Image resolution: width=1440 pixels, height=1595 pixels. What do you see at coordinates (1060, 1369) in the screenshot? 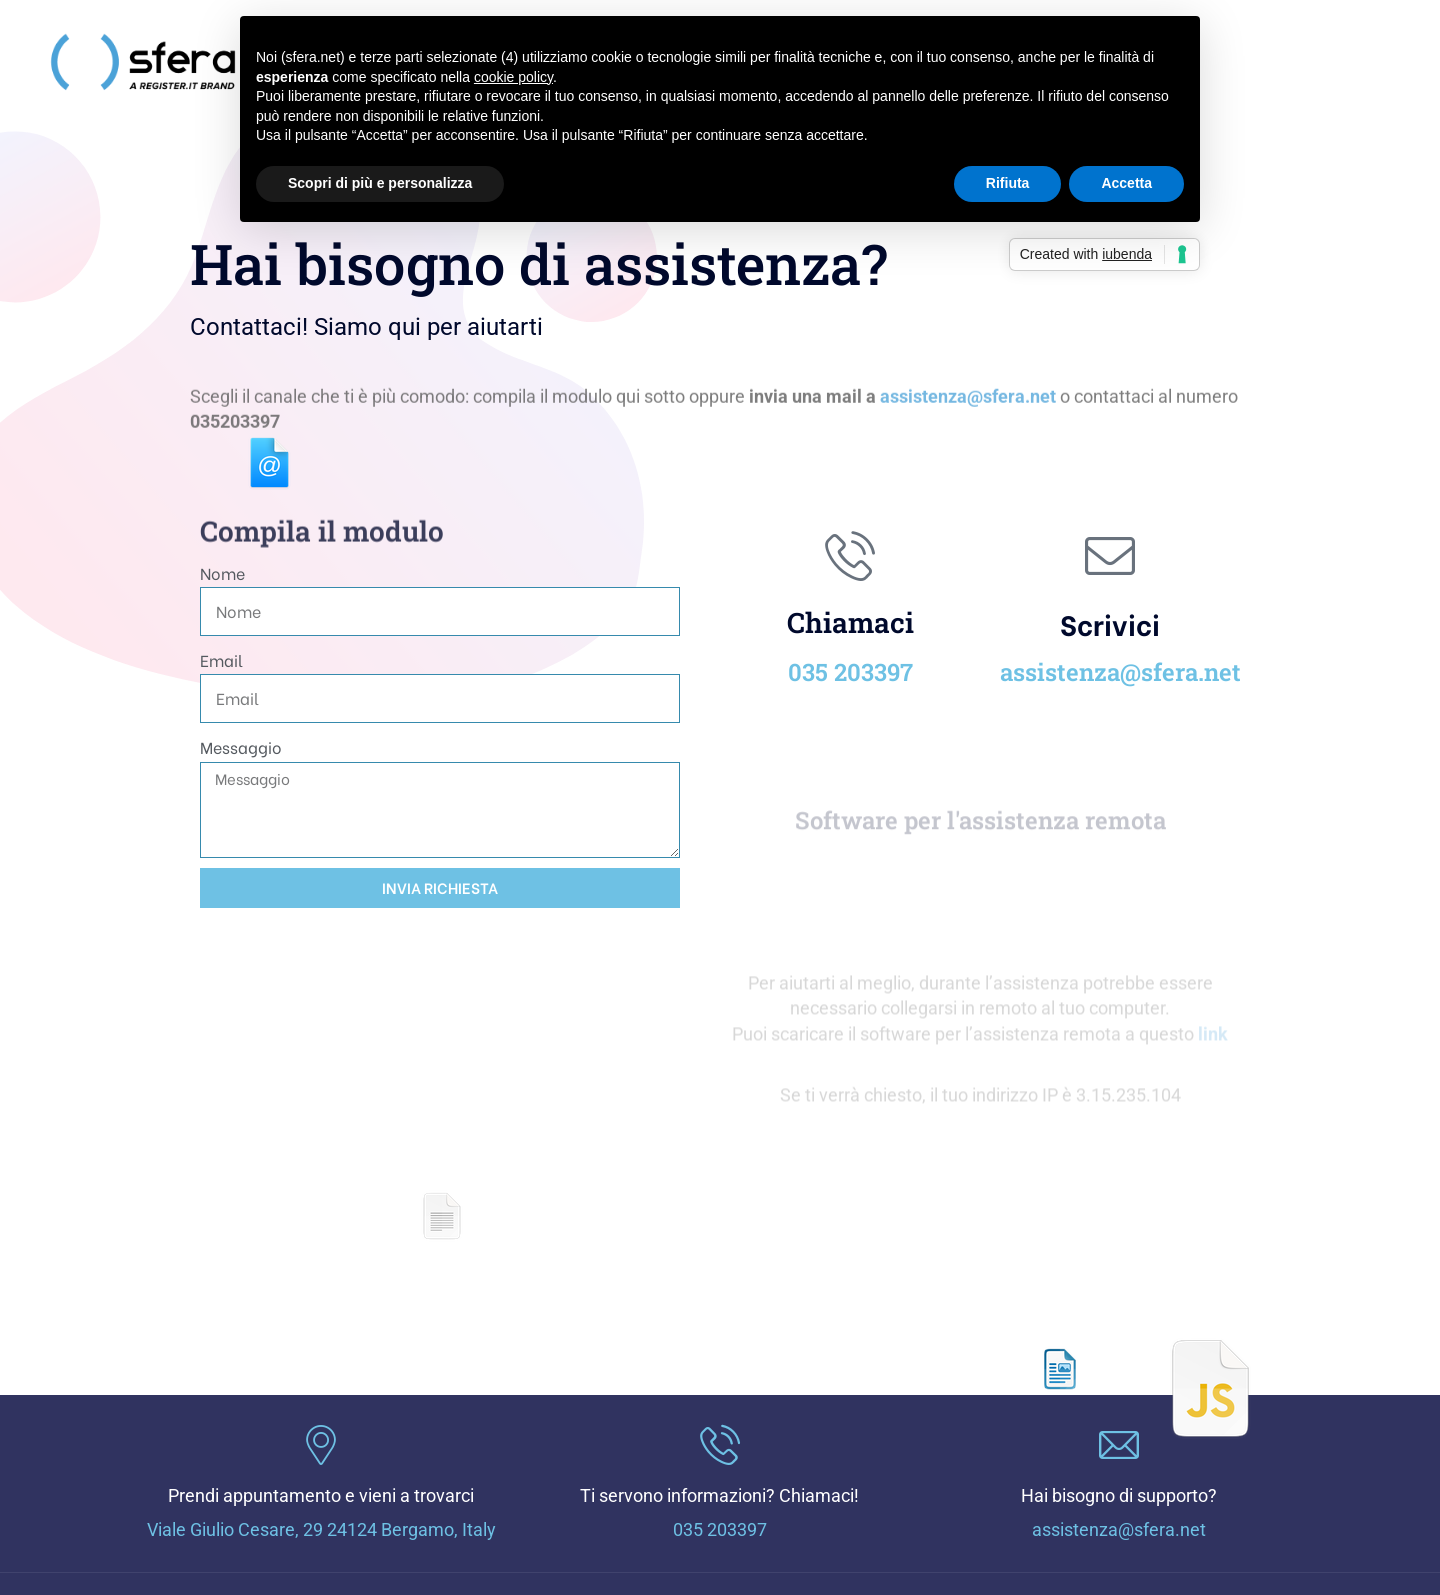
I see `libreoffice writer document template file` at bounding box center [1060, 1369].